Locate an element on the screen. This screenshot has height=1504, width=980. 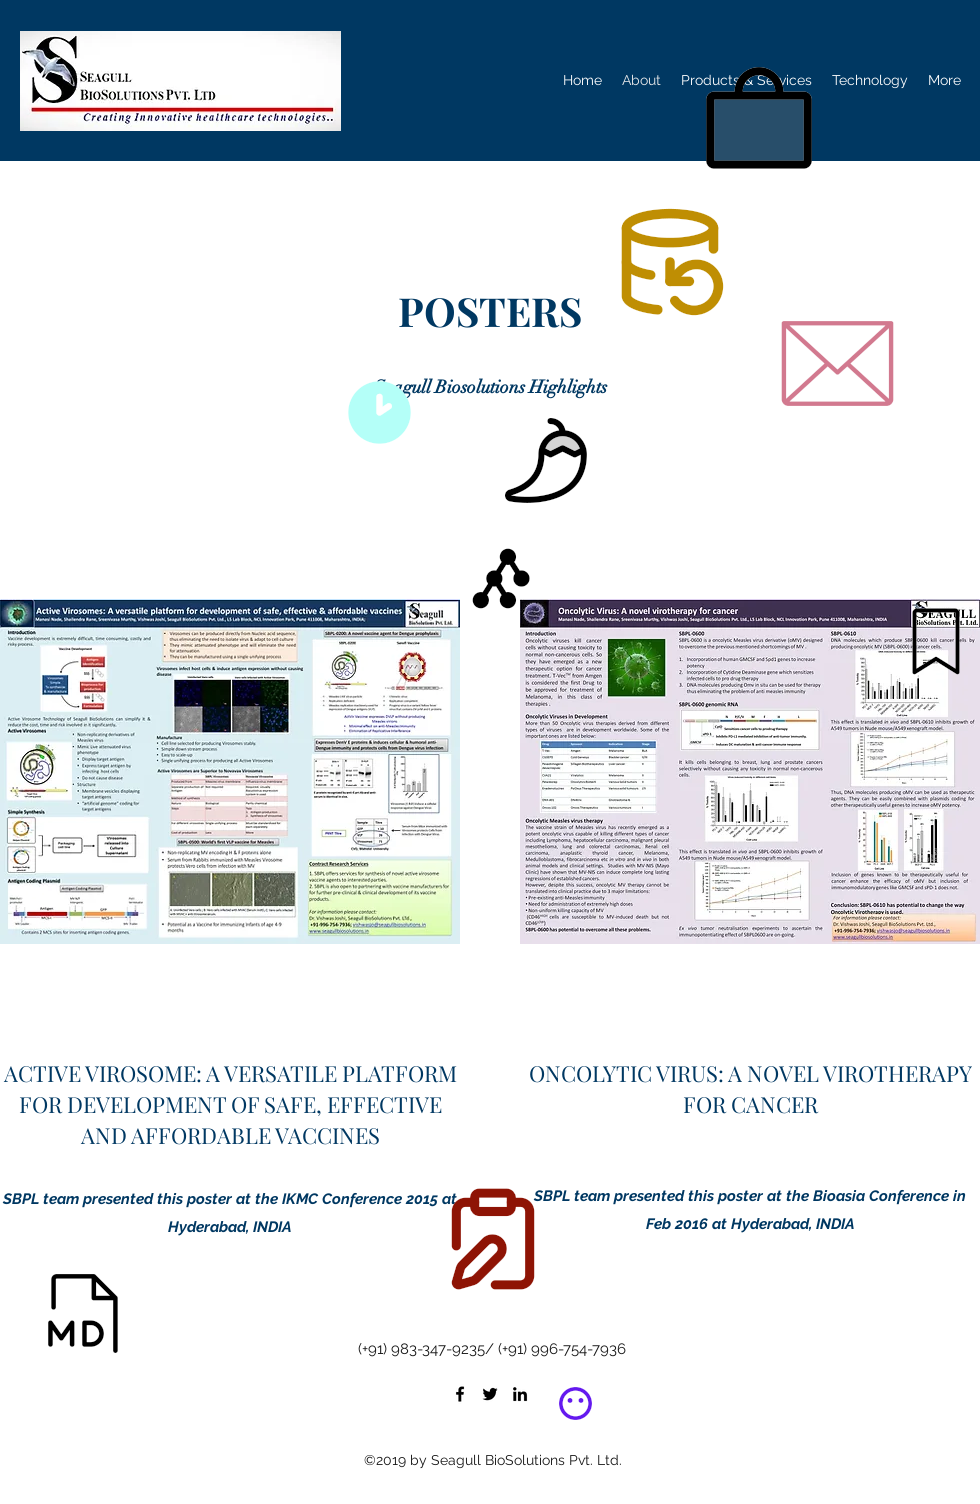
view your shopping bag is located at coordinates (759, 124).